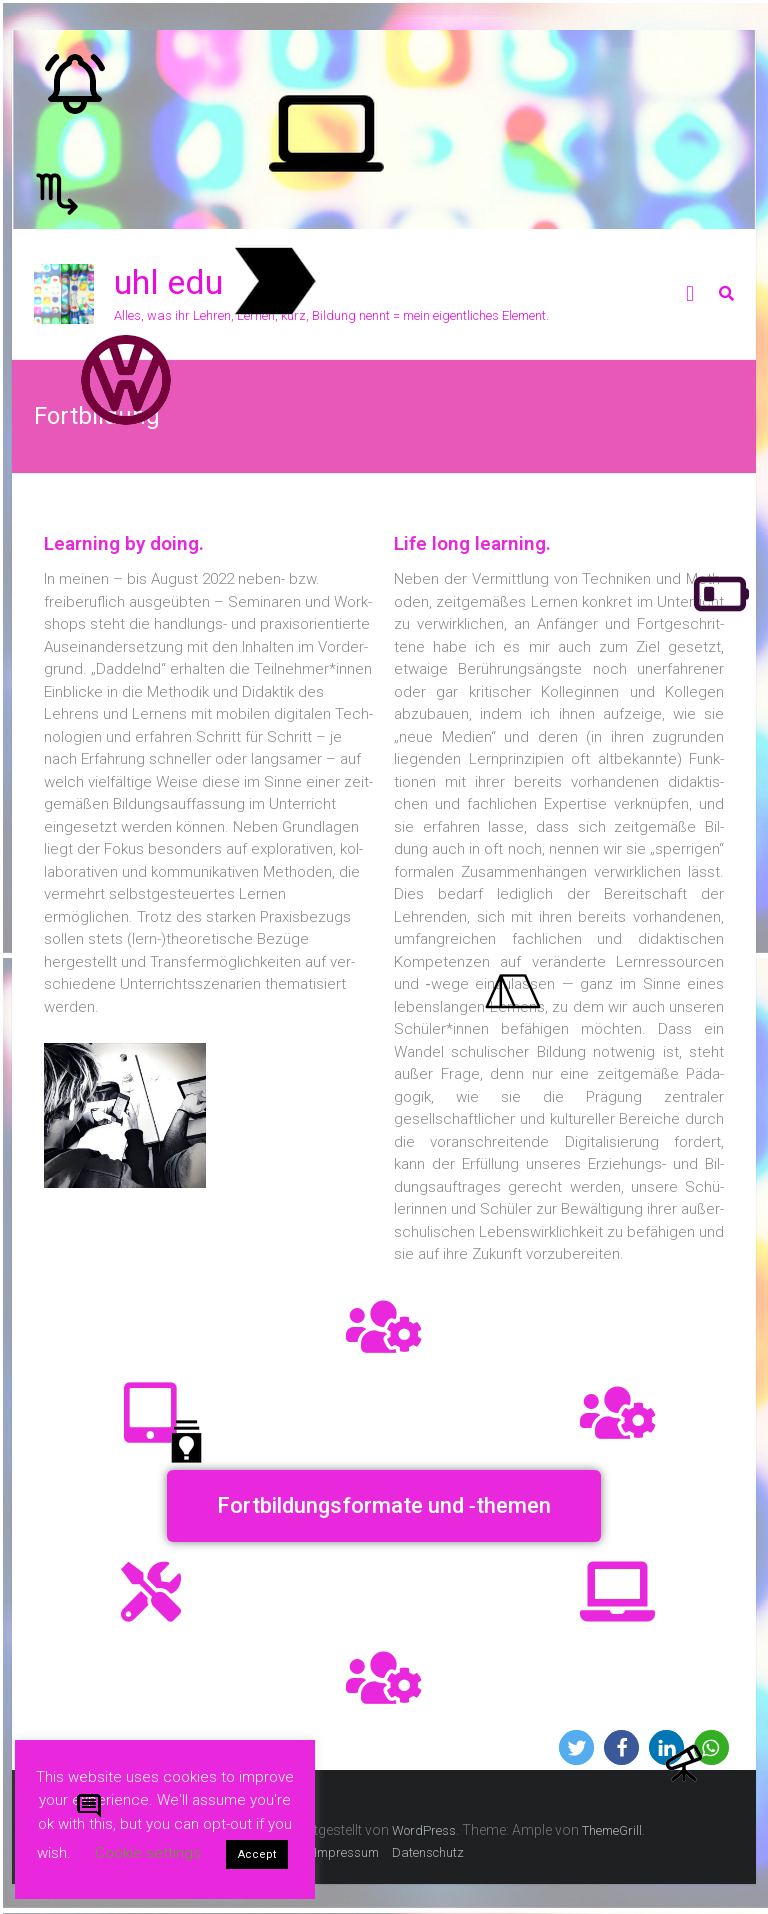 The width and height of the screenshot is (768, 1914). I want to click on access desktop or computer settings, so click(326, 133).